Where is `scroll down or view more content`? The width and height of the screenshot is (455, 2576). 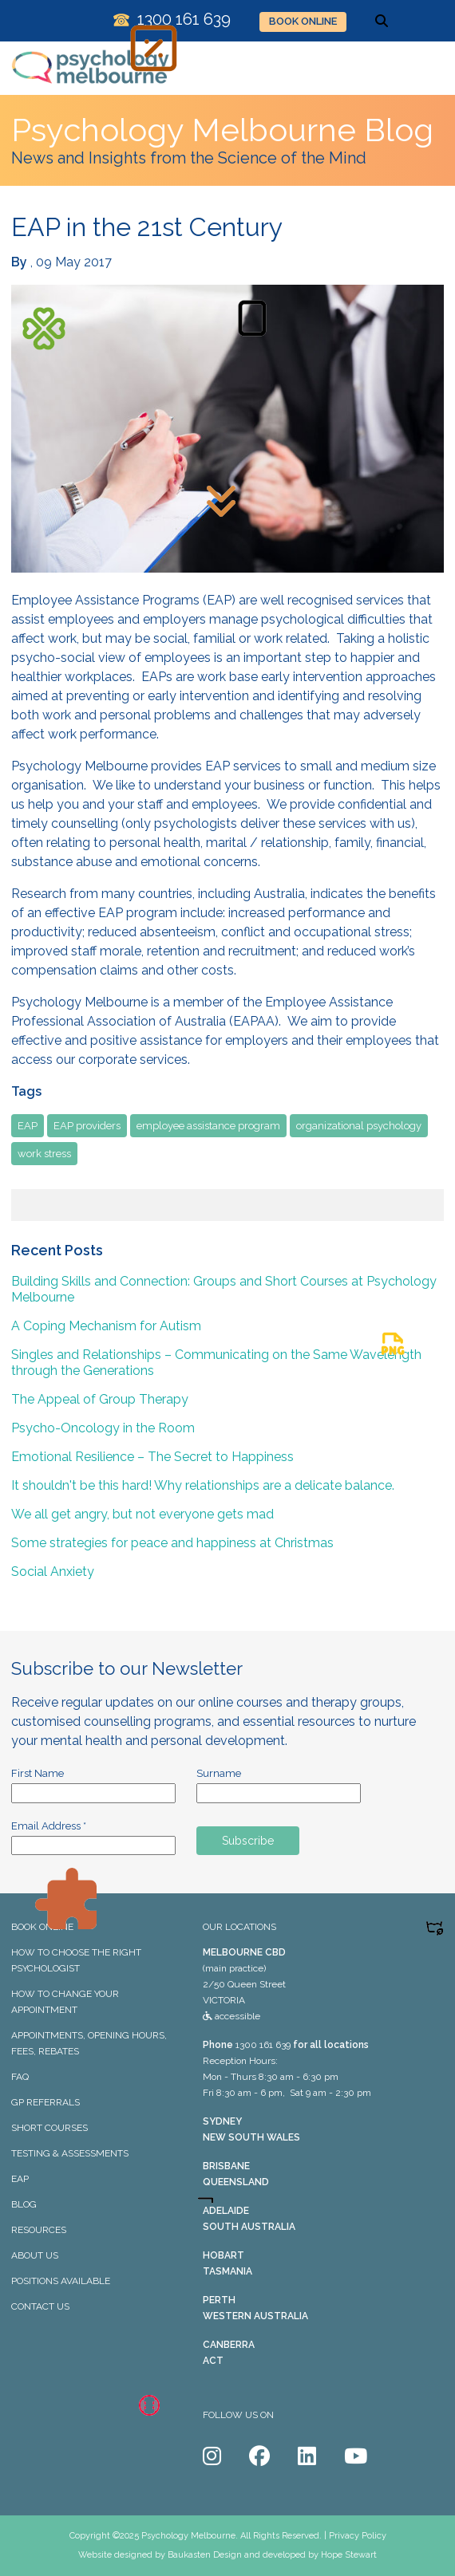 scroll down or view more content is located at coordinates (221, 500).